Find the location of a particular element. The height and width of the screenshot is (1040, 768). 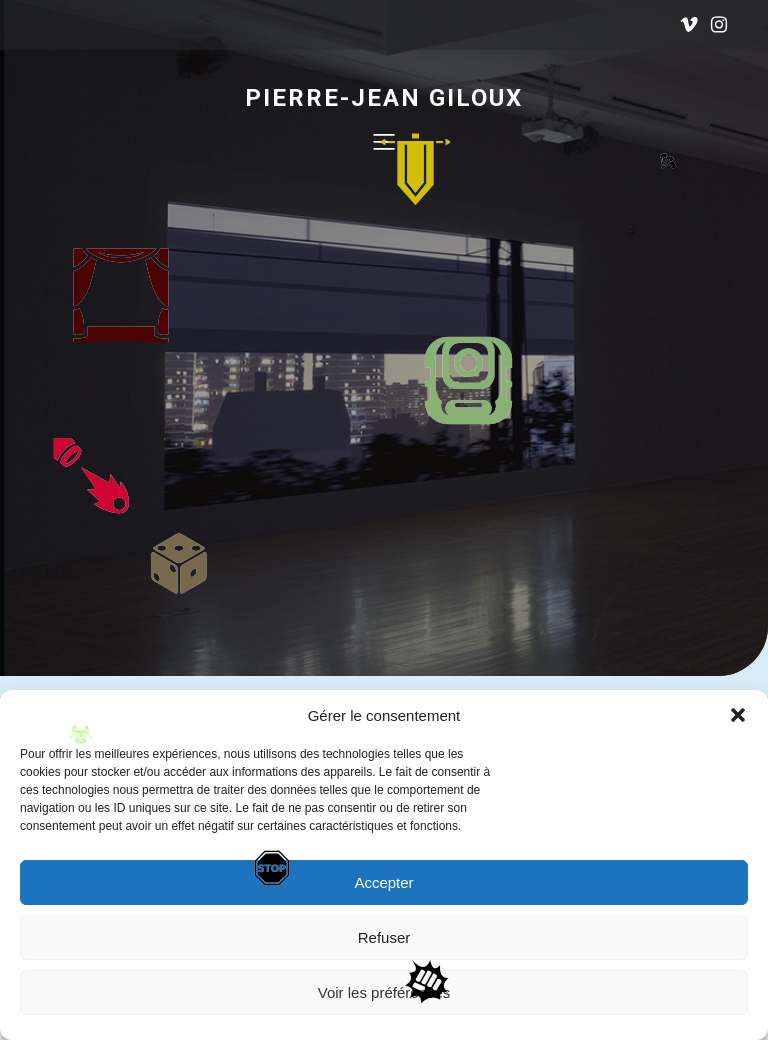

trigger a punch or melee attack action is located at coordinates (427, 981).